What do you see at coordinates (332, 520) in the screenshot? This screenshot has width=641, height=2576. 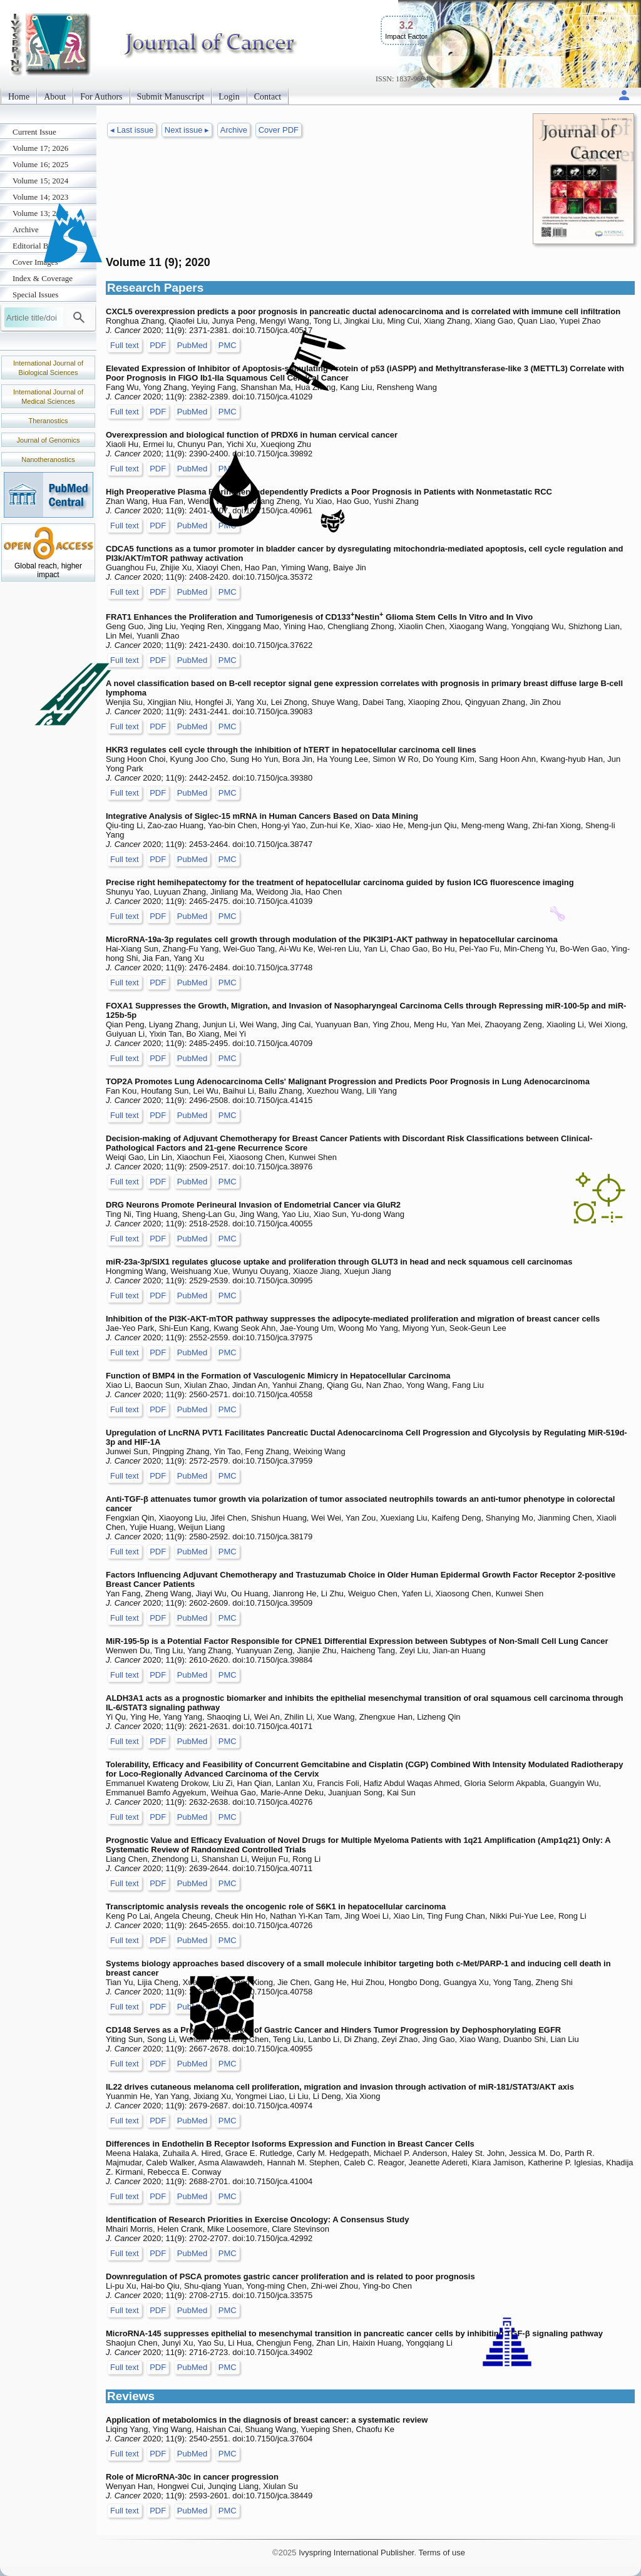 I see `access theater or entertainment section` at bounding box center [332, 520].